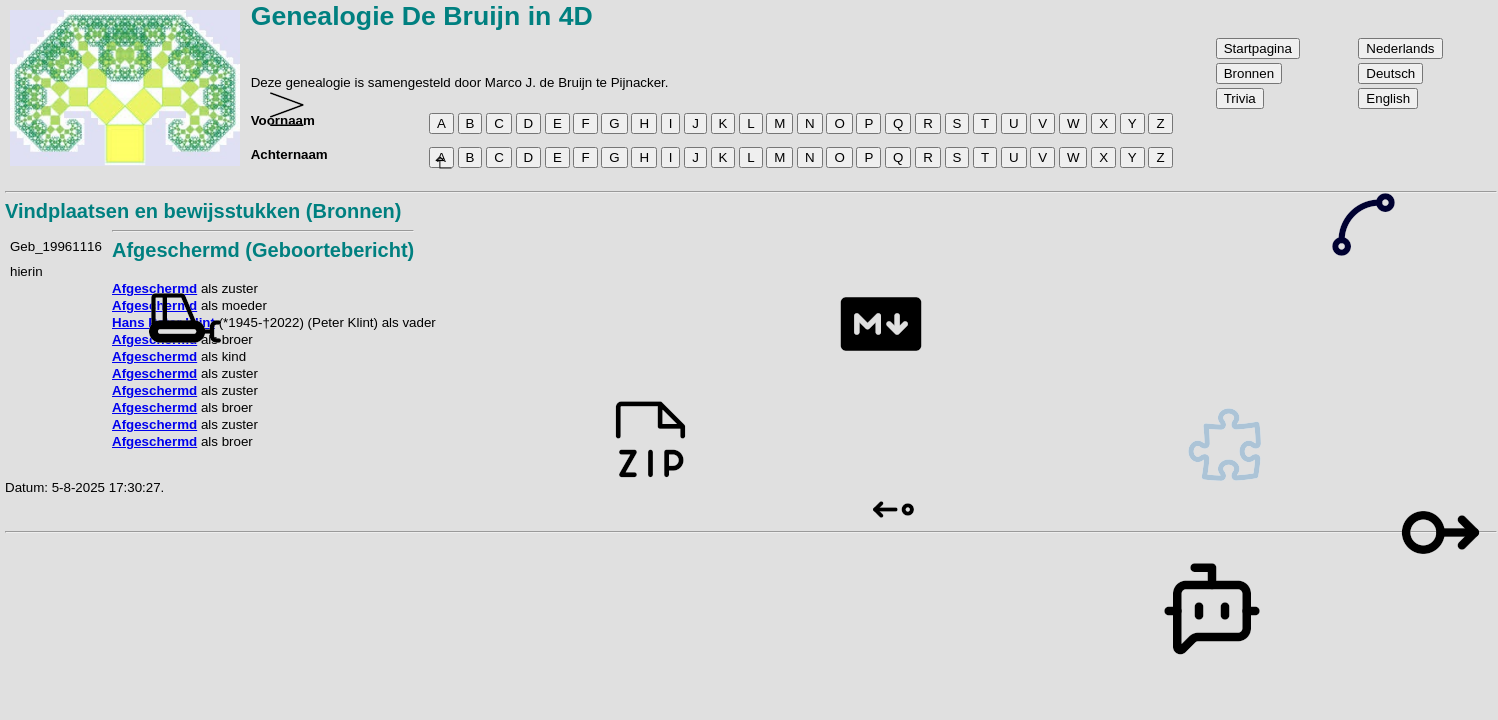 The width and height of the screenshot is (1498, 720). I want to click on greater than or equal to mathematical operator, so click(286, 110).